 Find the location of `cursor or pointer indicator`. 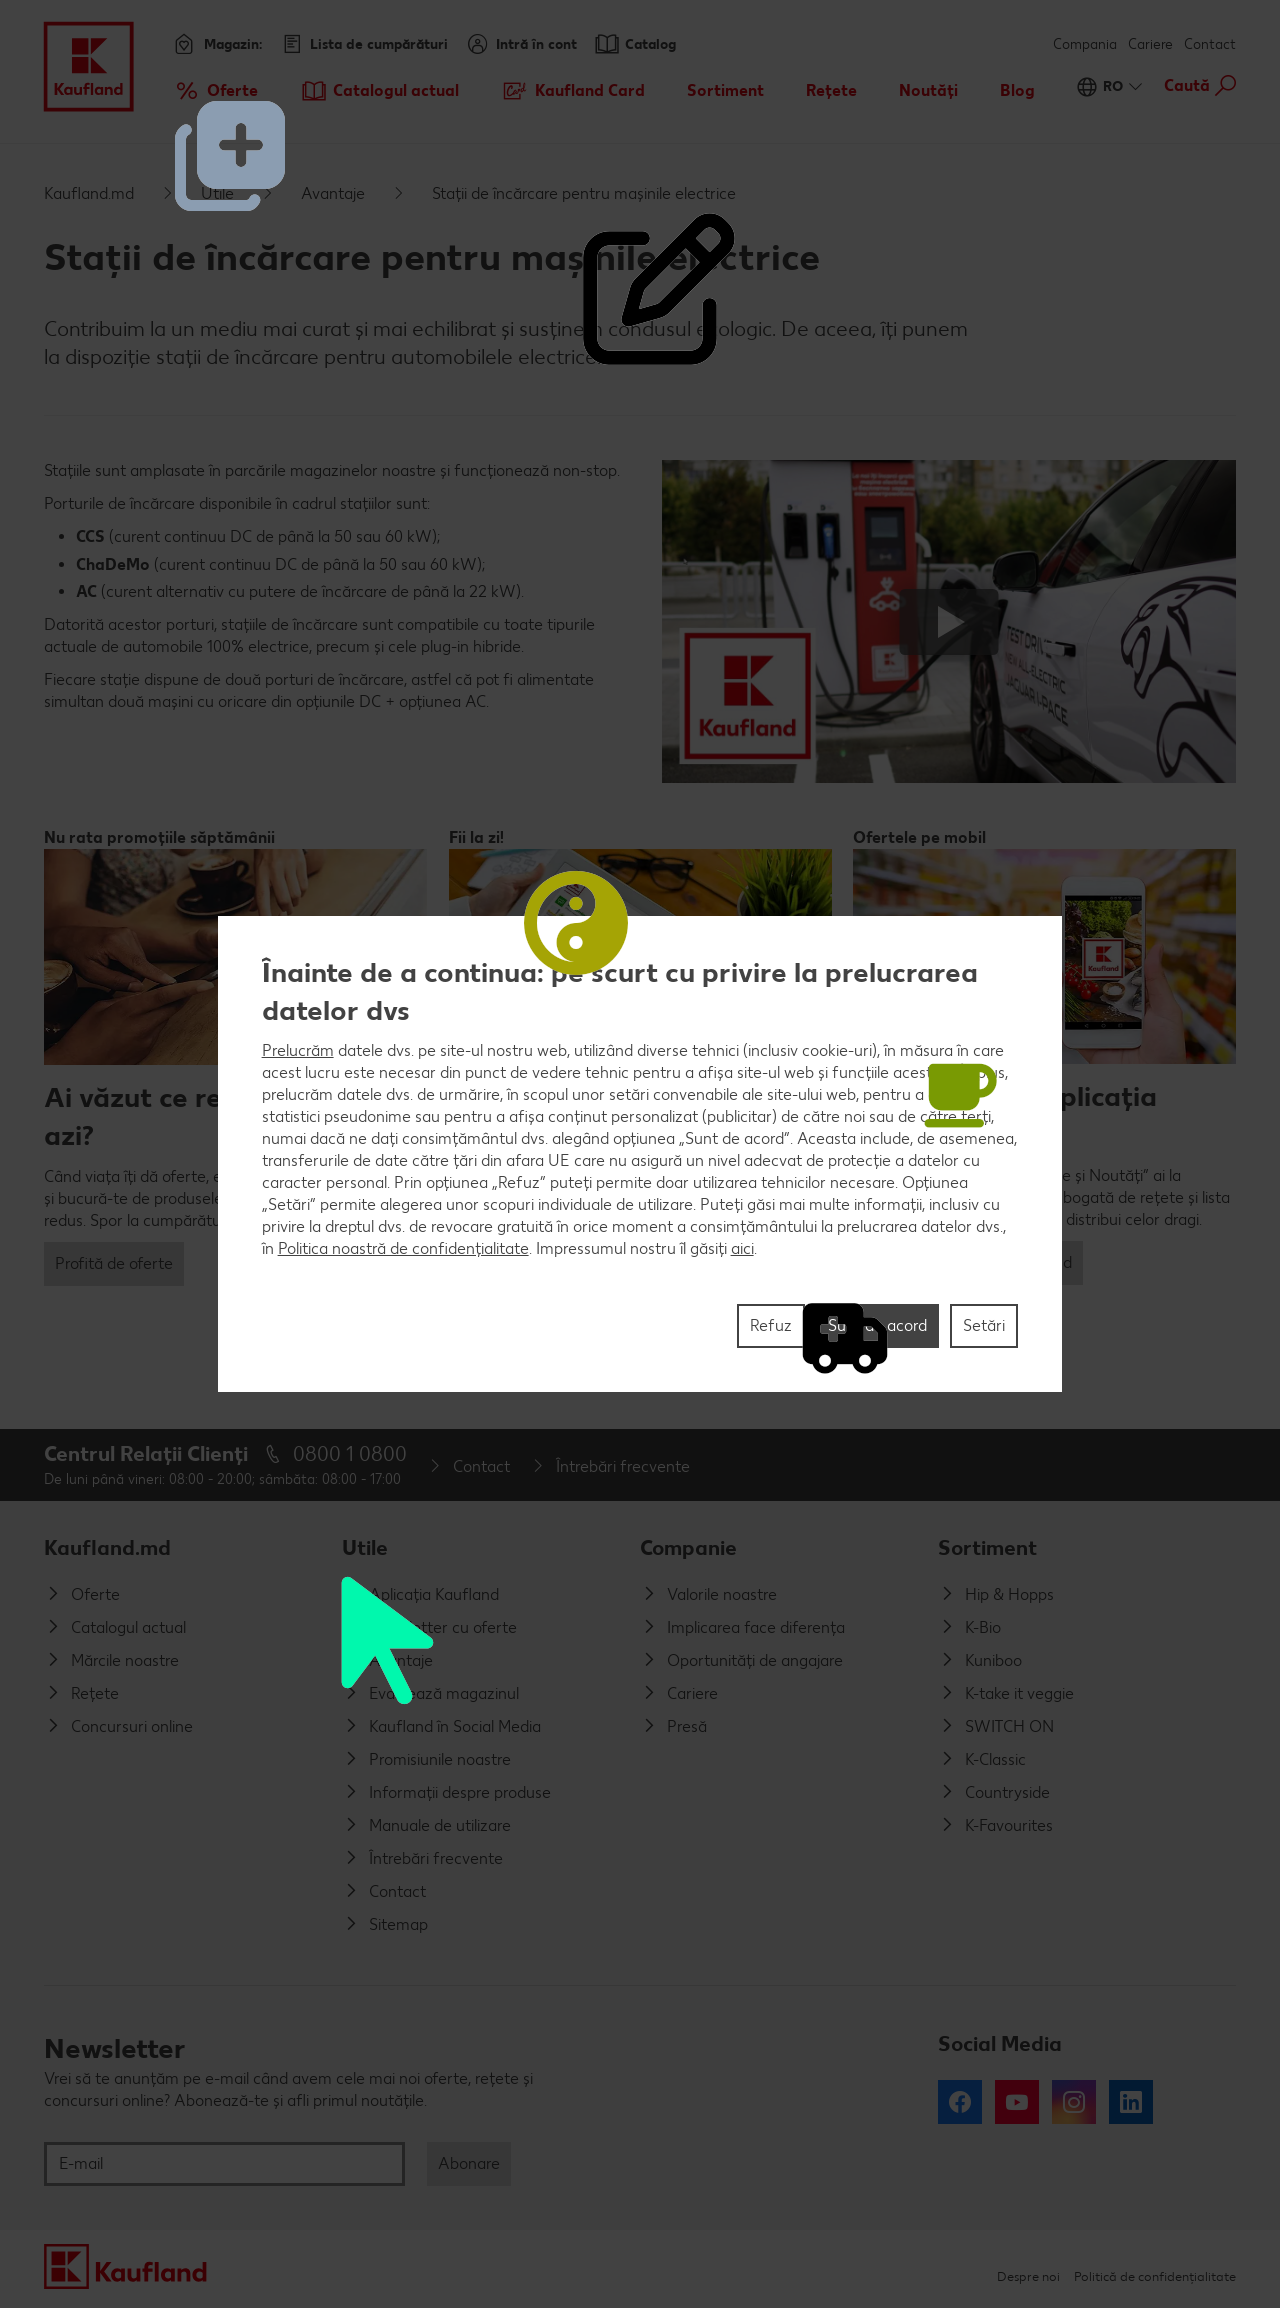

cursor or pointer indicator is located at coordinates (381, 1640).